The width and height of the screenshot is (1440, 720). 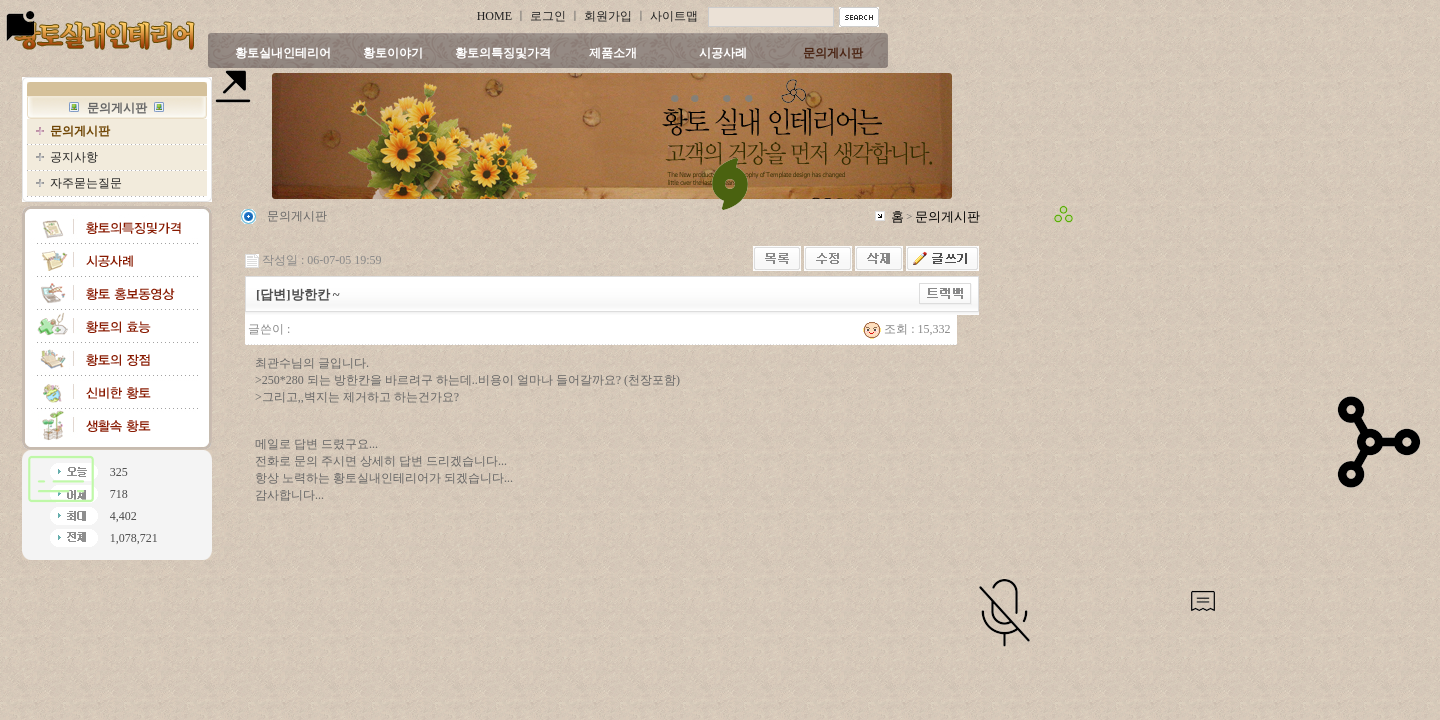 What do you see at coordinates (1203, 601) in the screenshot?
I see `view purchase receipt or transaction history` at bounding box center [1203, 601].